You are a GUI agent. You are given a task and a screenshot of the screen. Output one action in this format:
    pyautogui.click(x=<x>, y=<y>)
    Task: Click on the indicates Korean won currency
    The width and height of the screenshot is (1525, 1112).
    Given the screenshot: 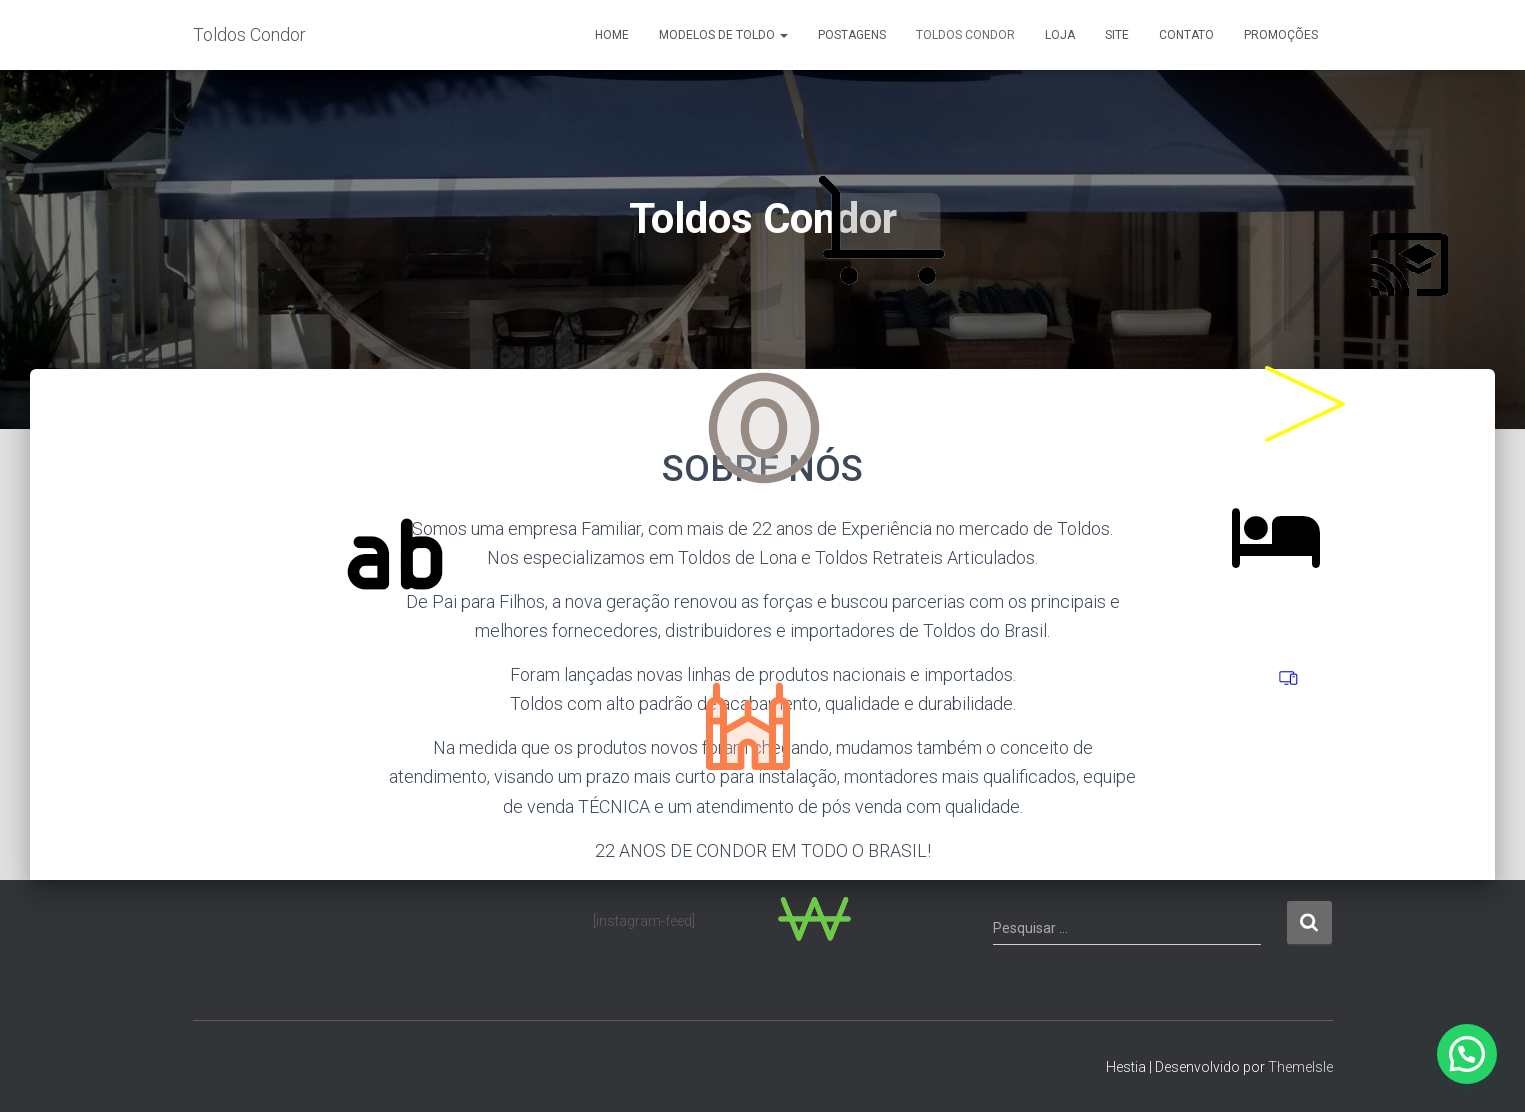 What is the action you would take?
    pyautogui.click(x=814, y=916)
    